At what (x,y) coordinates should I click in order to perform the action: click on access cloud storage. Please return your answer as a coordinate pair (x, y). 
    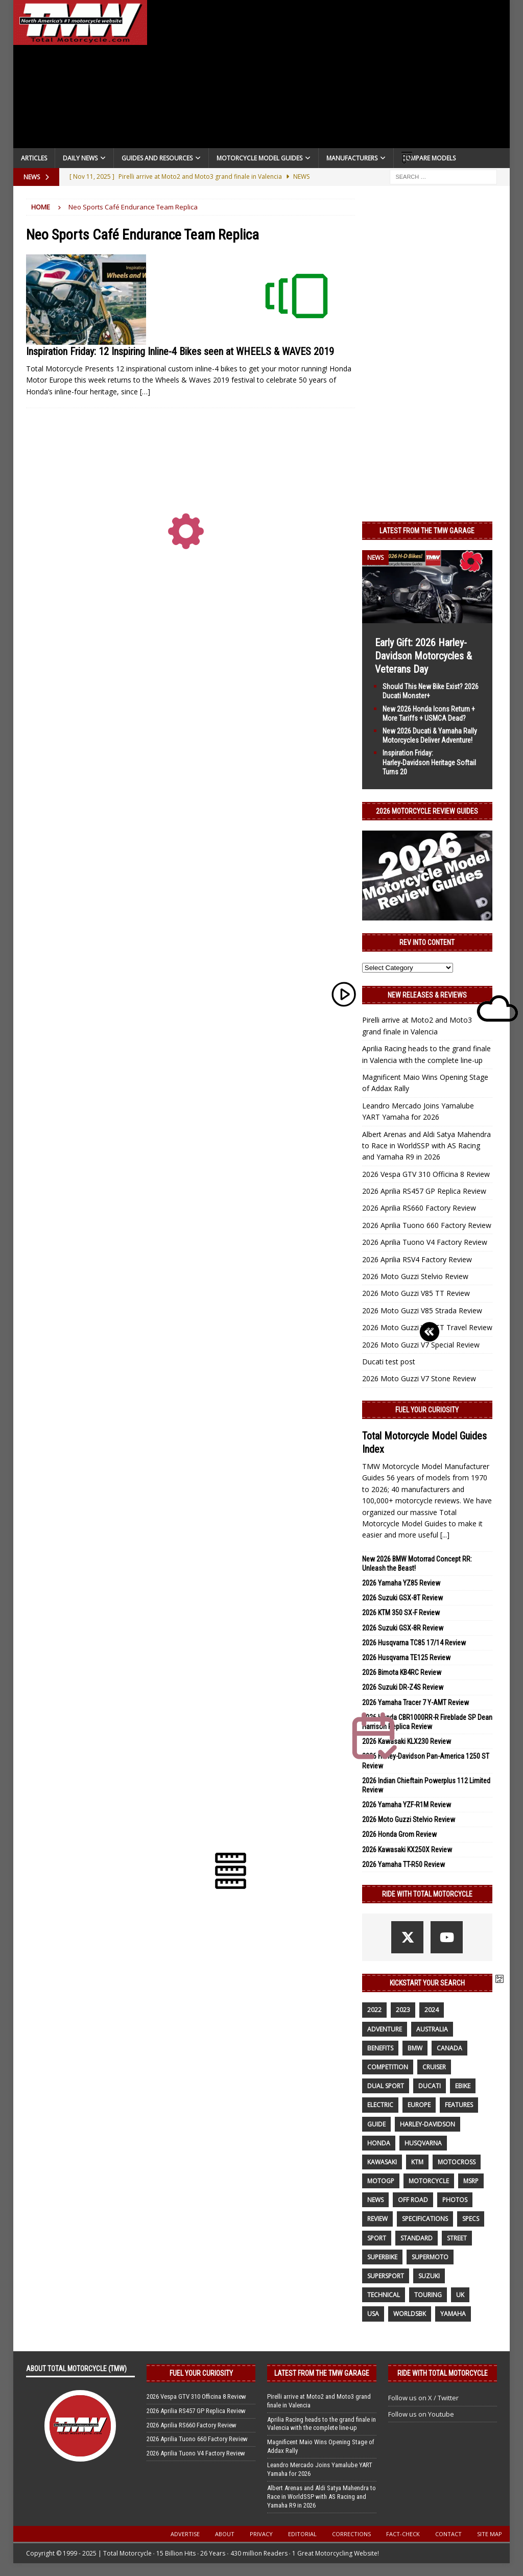
    Looking at the image, I should click on (497, 1010).